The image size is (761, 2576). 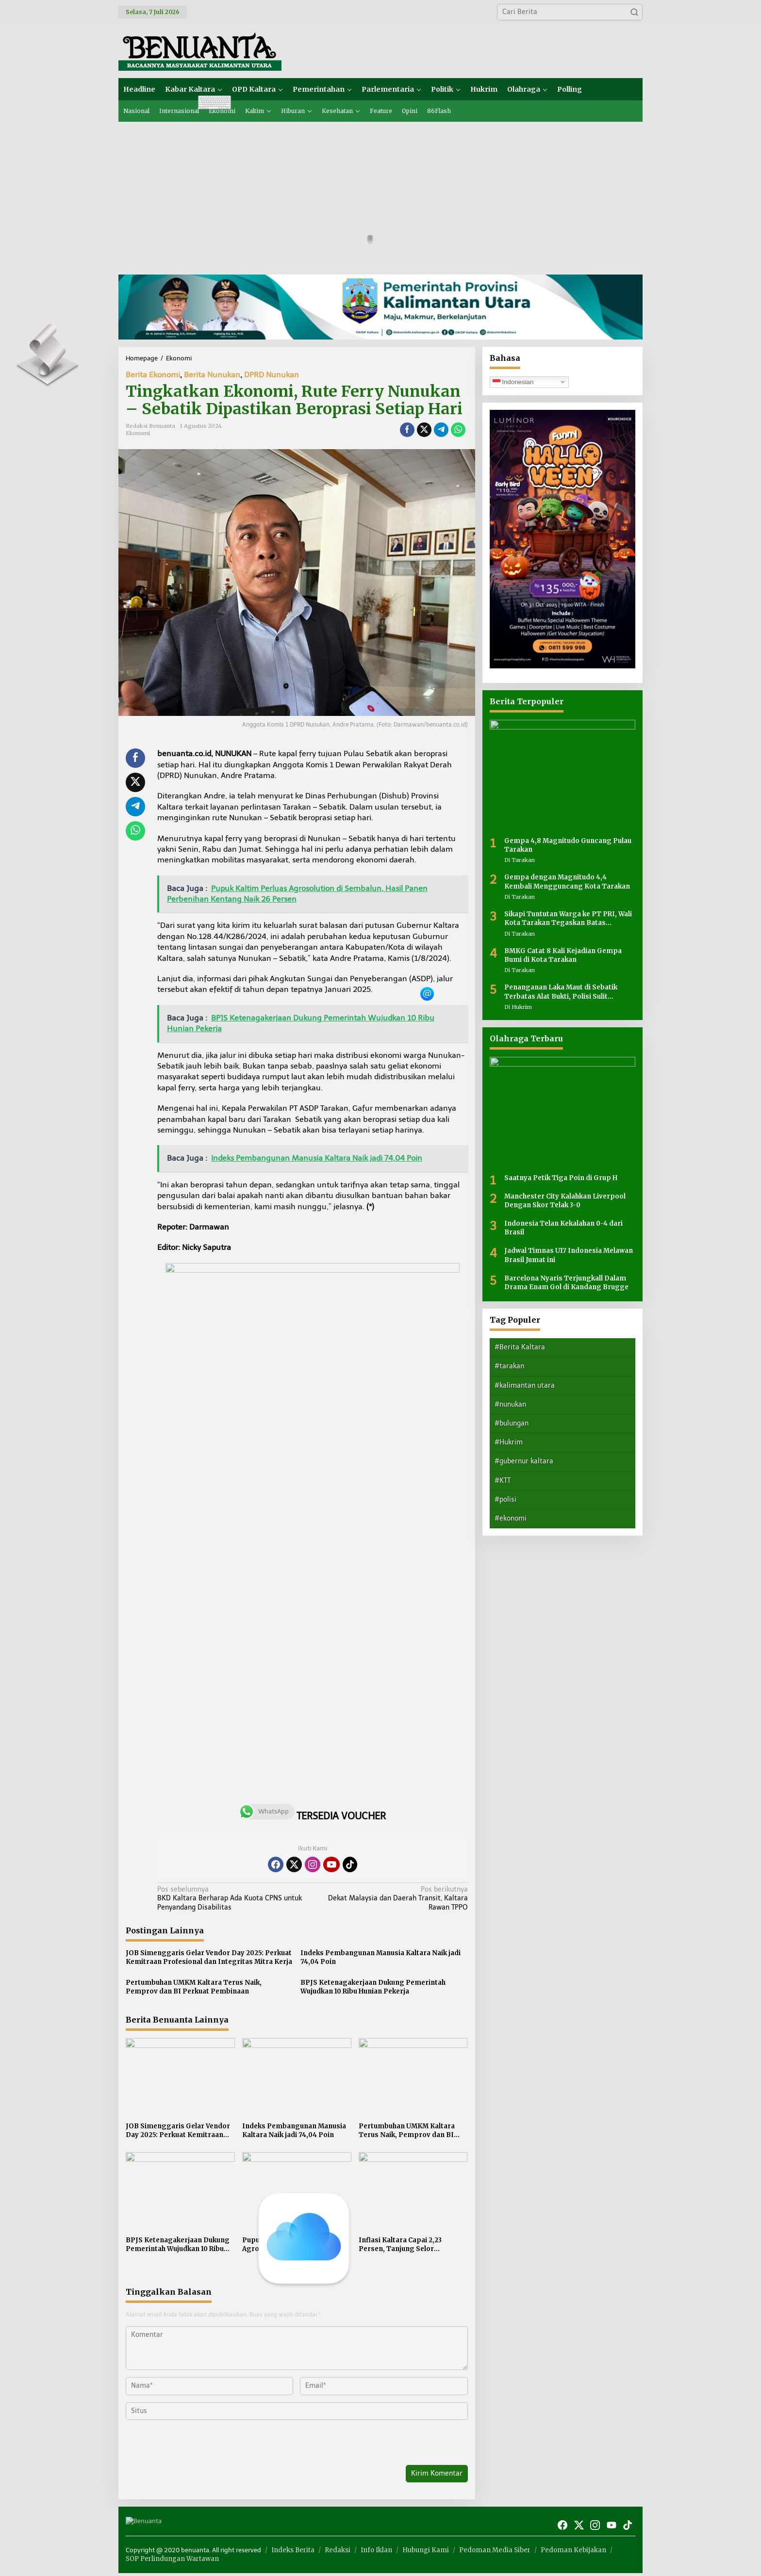 I want to click on open iCloud Drive folder, so click(x=304, y=2238).